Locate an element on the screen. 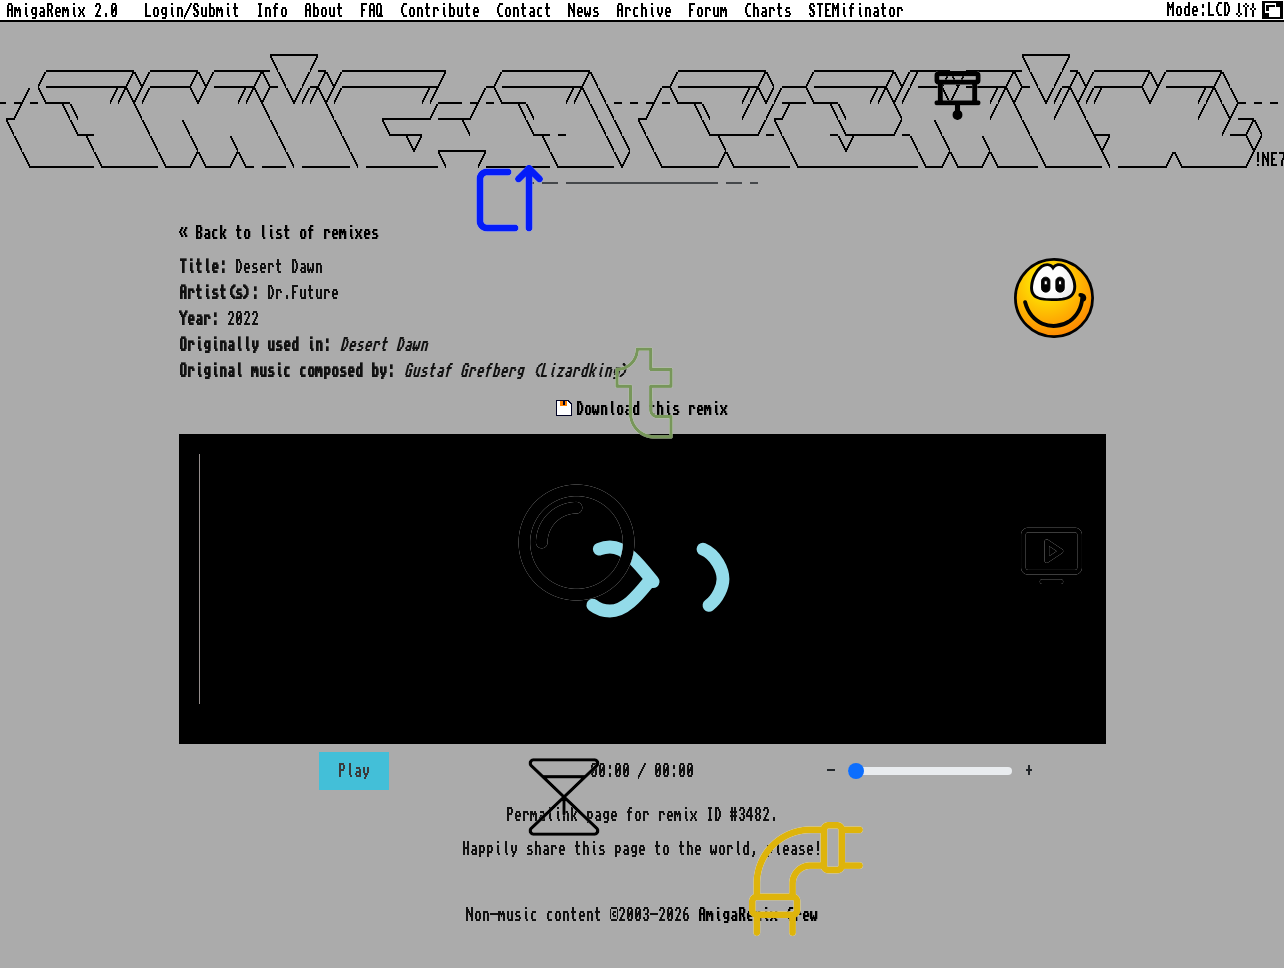 The width and height of the screenshot is (1284, 968). apply inner shadow effect to top-left corner is located at coordinates (576, 542).